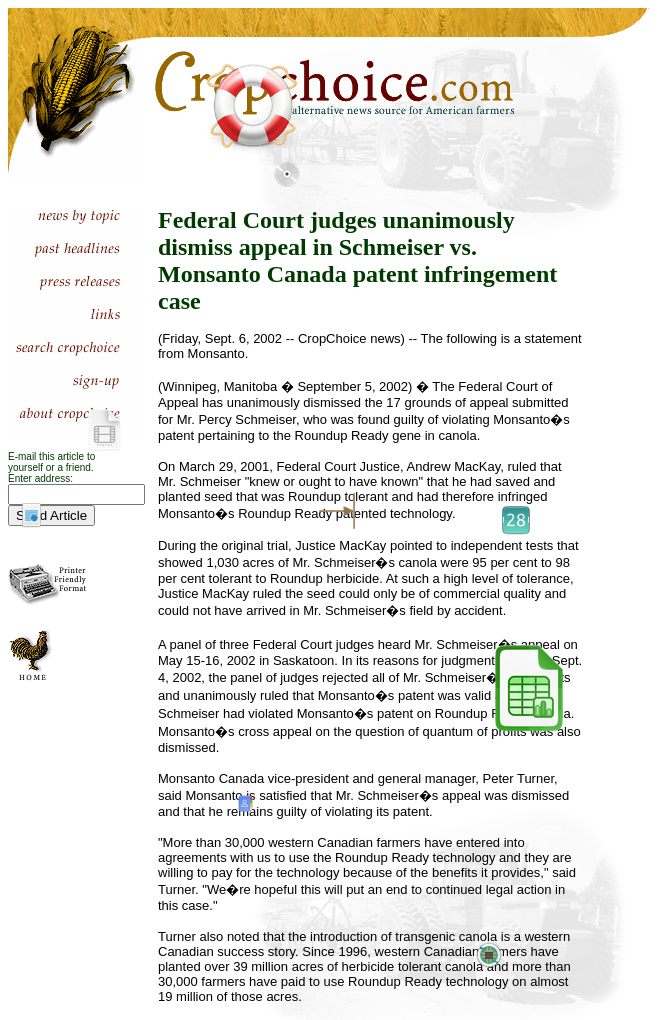 The width and height of the screenshot is (671, 1020). I want to click on an srt subtitle file, so click(104, 430).